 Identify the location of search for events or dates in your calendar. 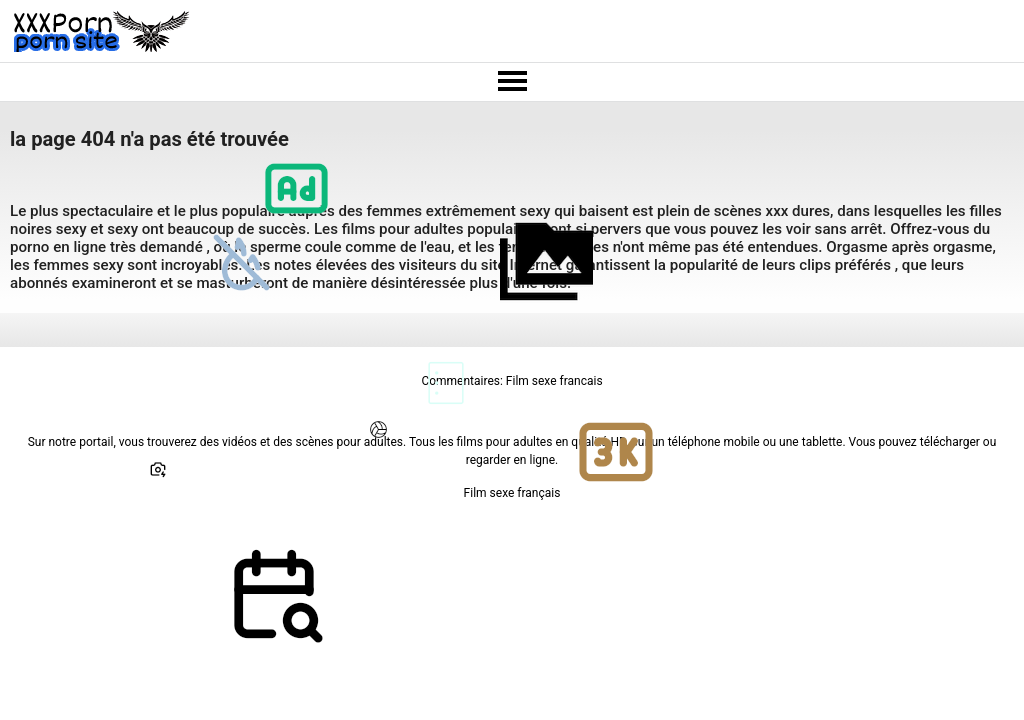
(274, 594).